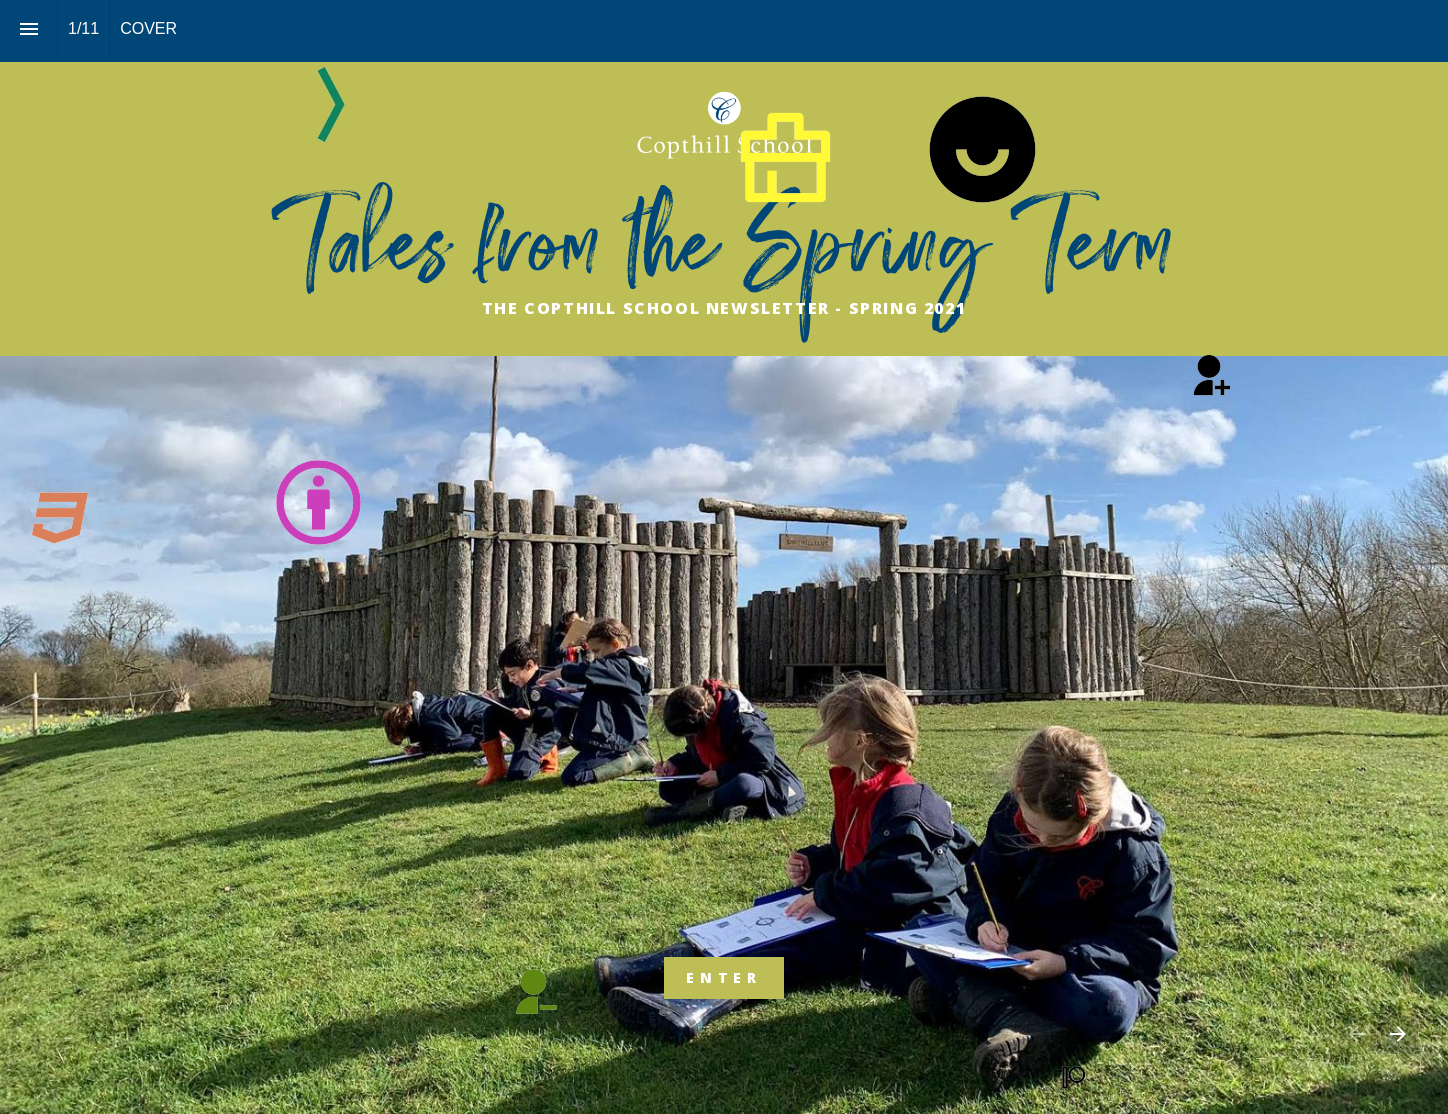 The image size is (1448, 1114). Describe the element at coordinates (533, 992) in the screenshot. I see `remove a user or contact` at that location.